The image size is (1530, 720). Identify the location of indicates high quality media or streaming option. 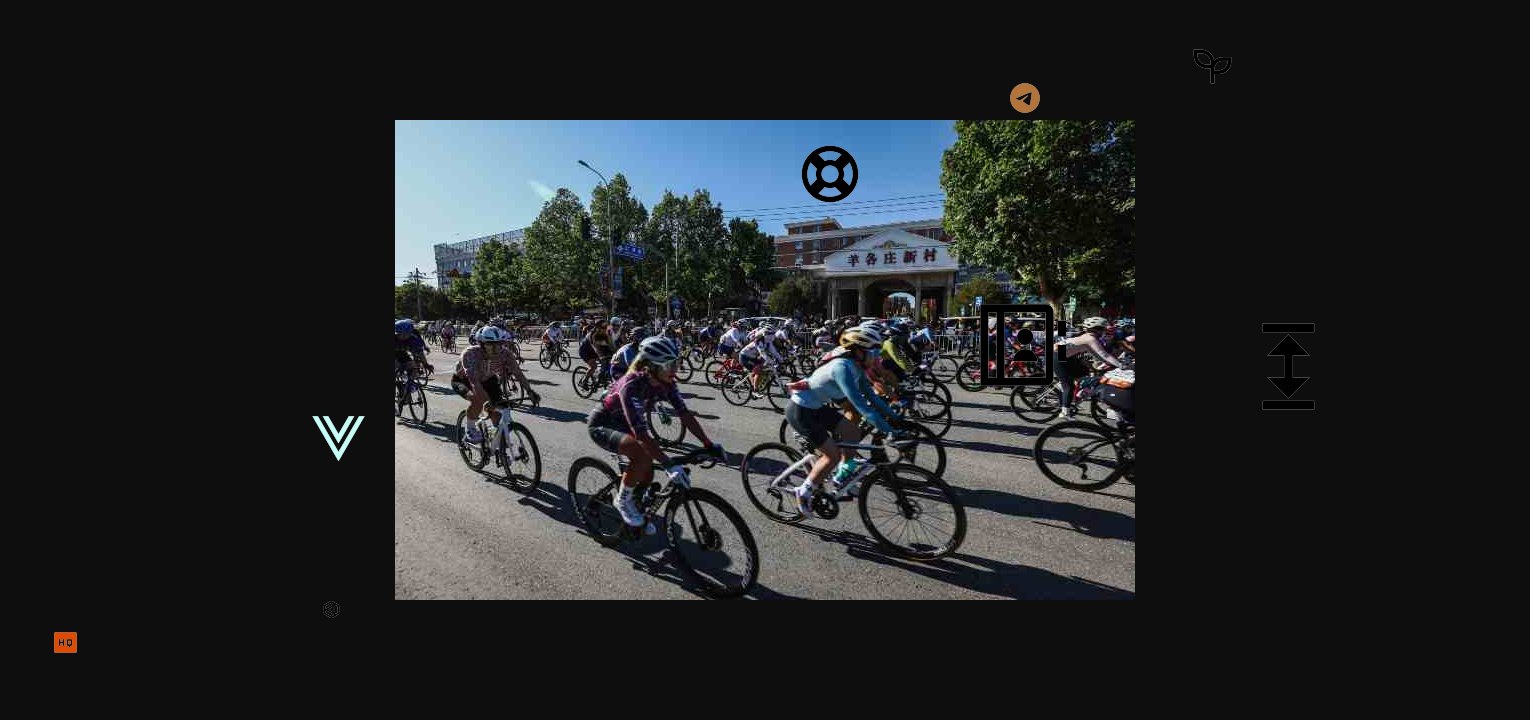
(65, 642).